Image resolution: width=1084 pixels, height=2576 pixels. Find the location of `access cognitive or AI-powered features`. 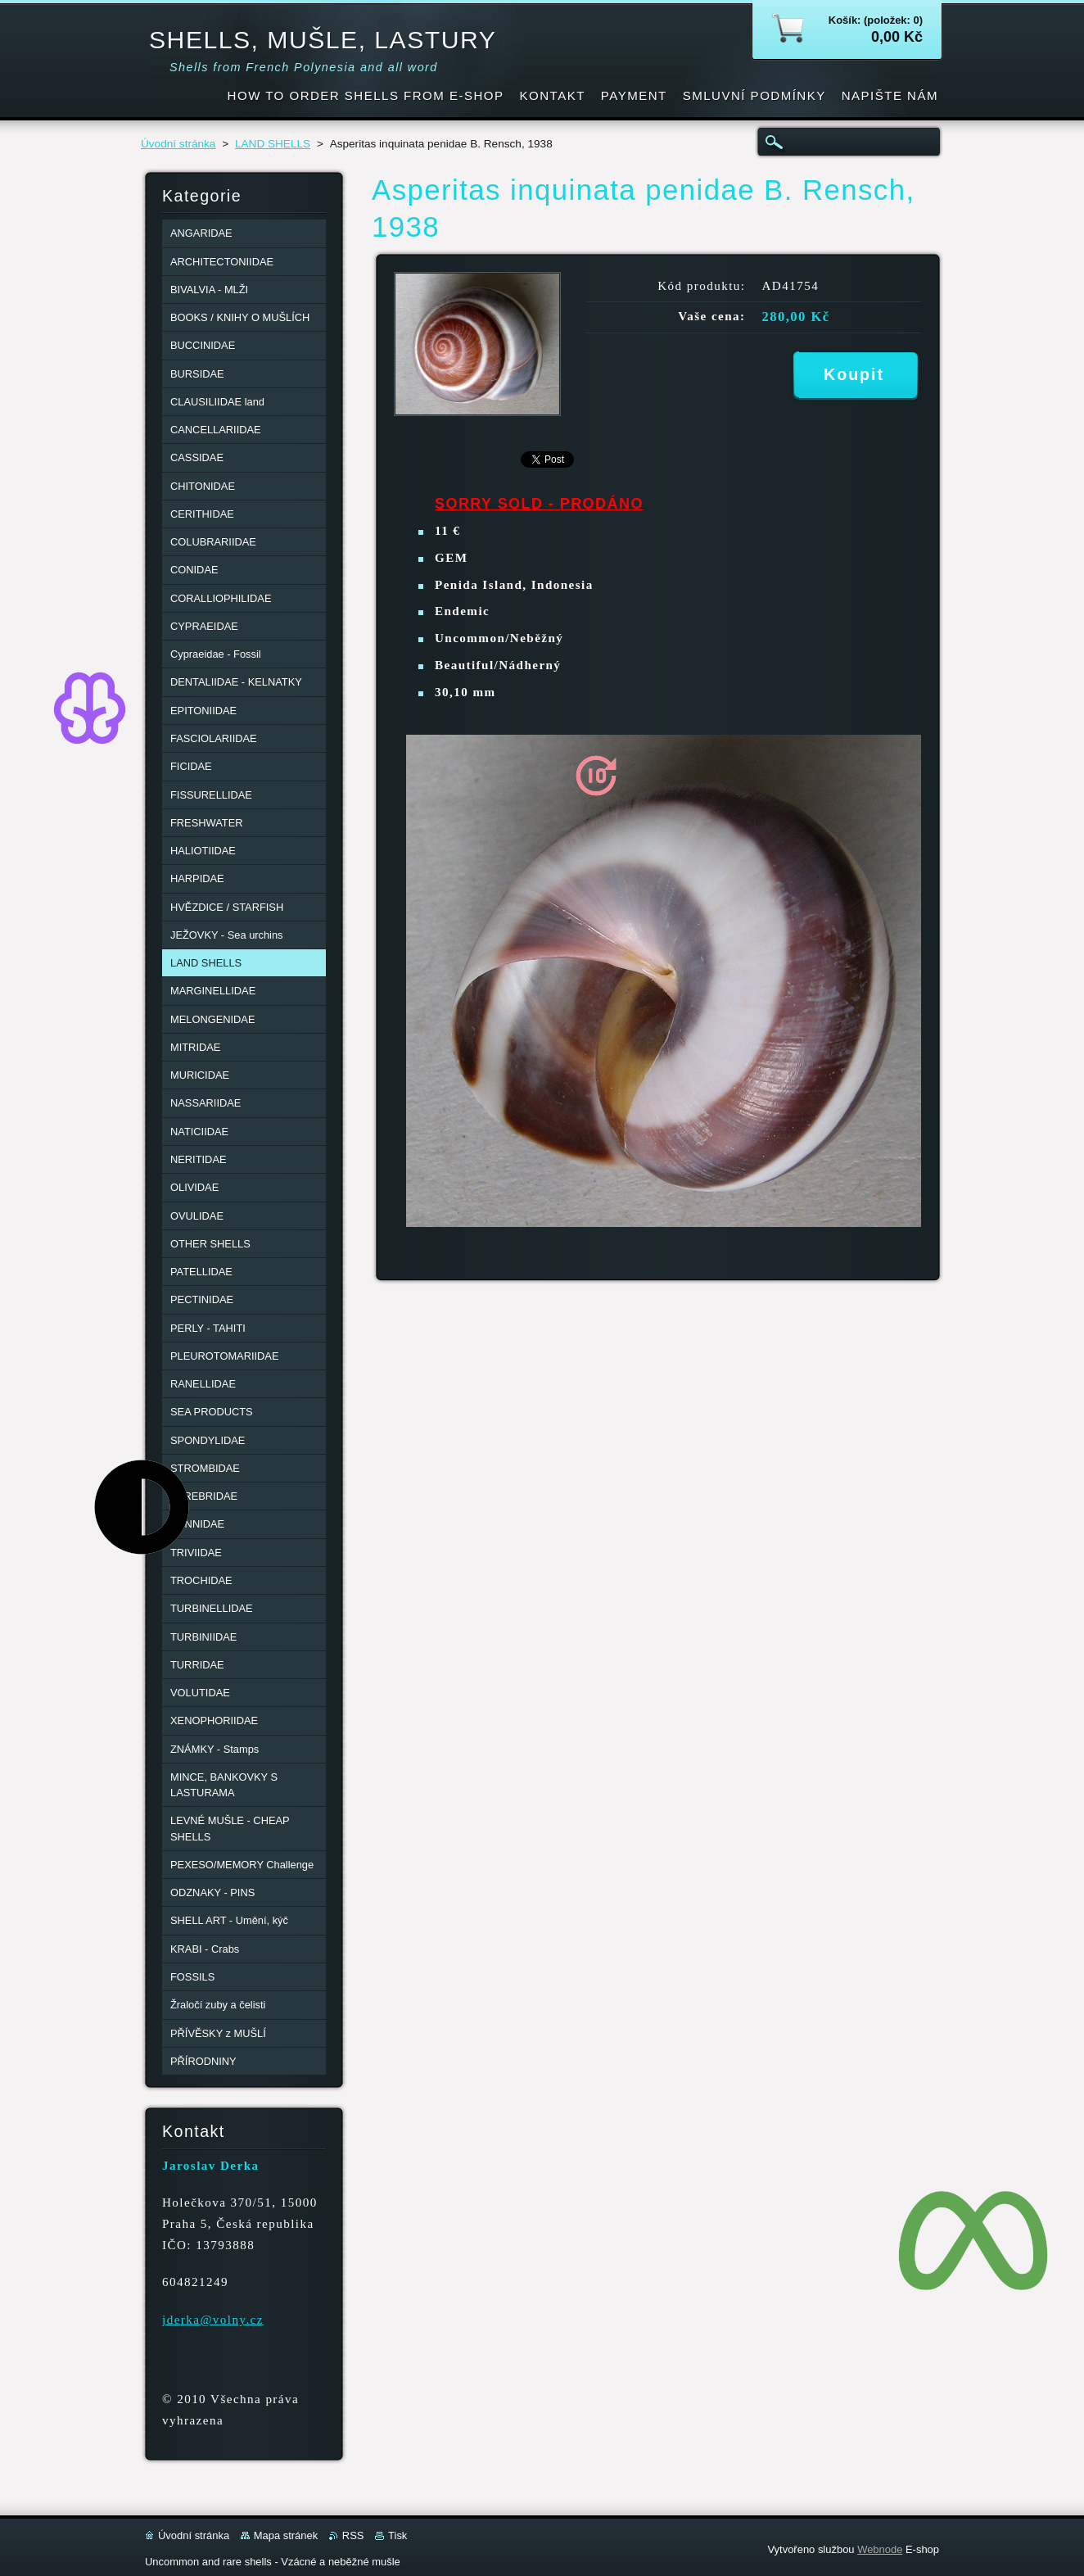

access cognitive or AI-powered features is located at coordinates (89, 708).